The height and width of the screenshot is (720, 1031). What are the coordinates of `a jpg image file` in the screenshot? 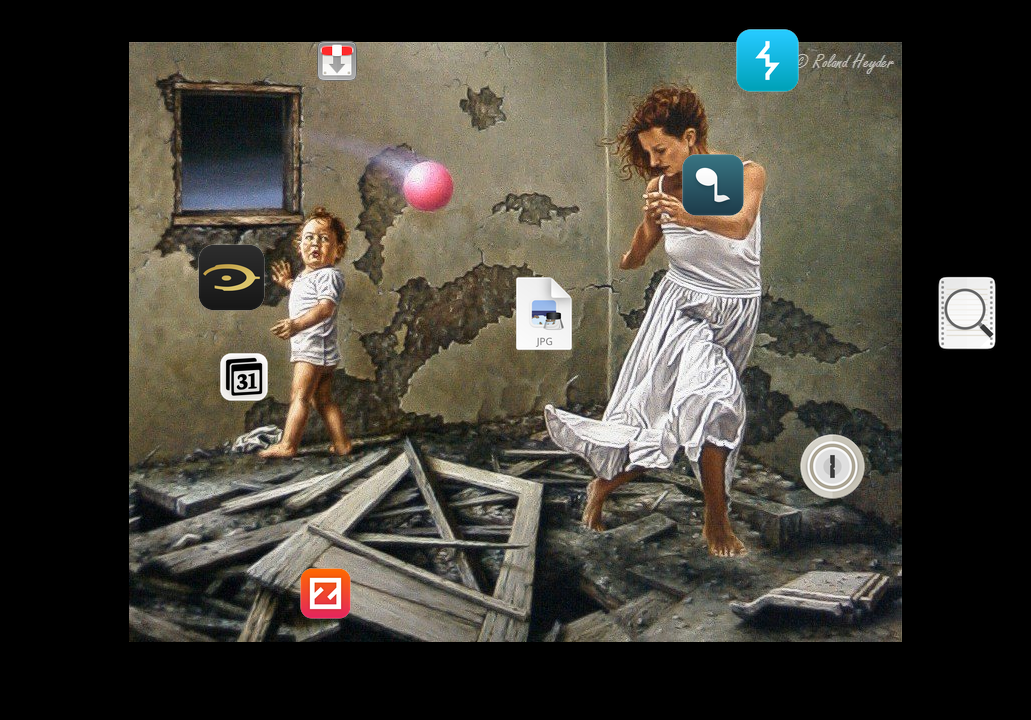 It's located at (544, 315).